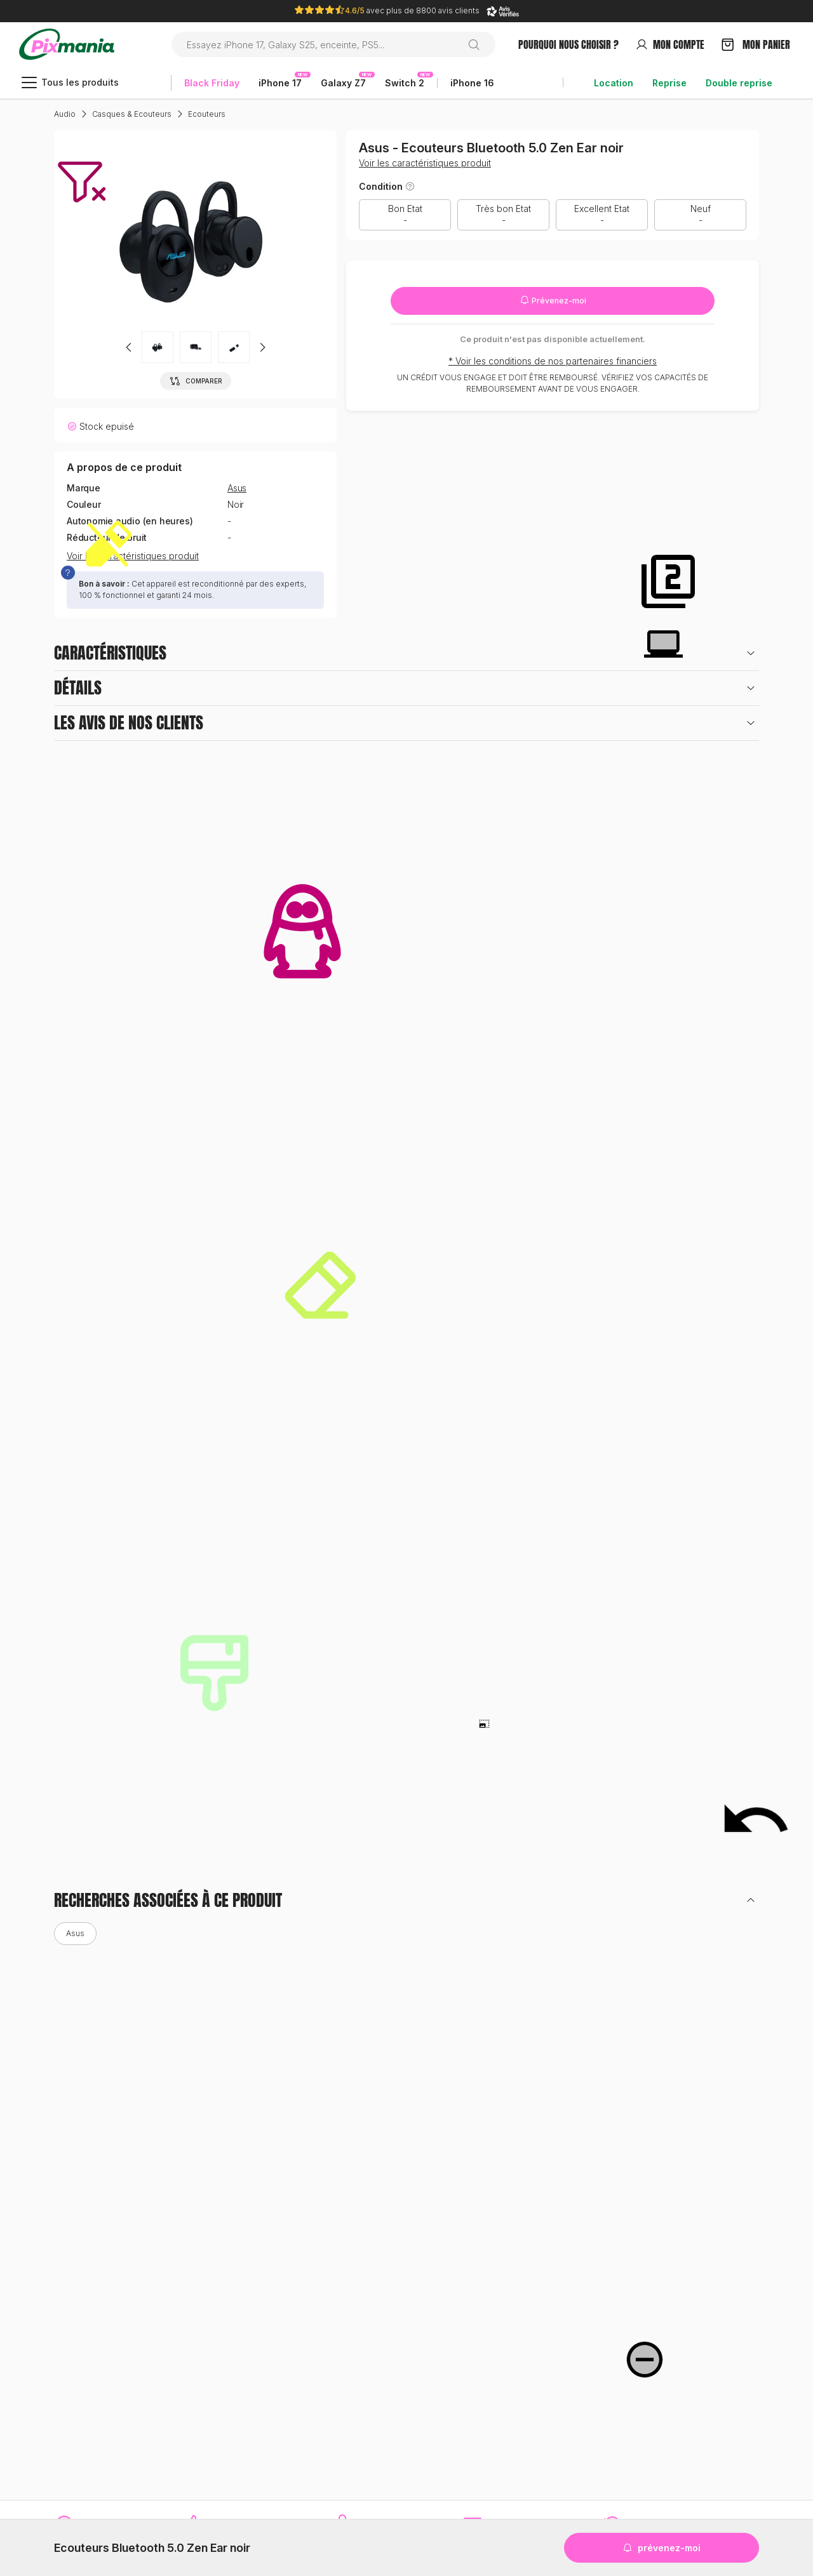 Image resolution: width=813 pixels, height=2576 pixels. What do you see at coordinates (668, 581) in the screenshot?
I see `indicates second item in a layered stack or sequence` at bounding box center [668, 581].